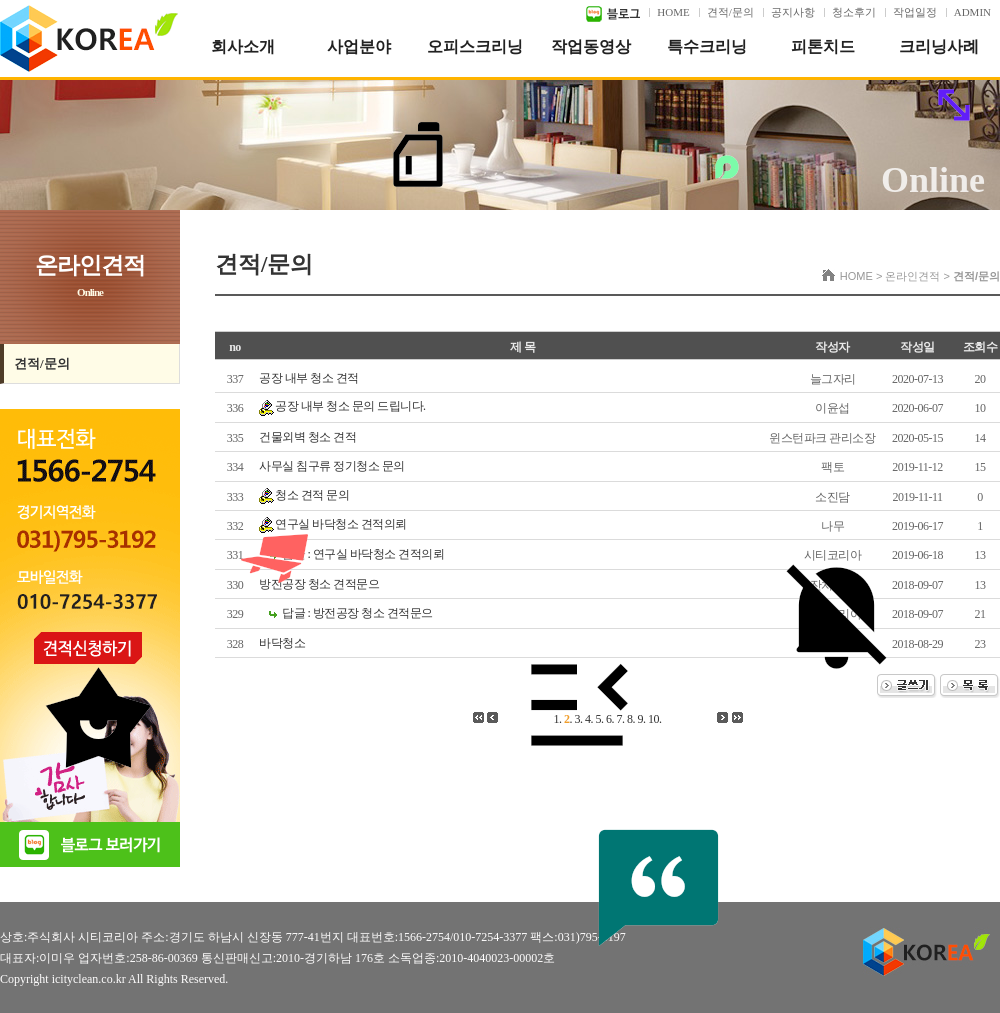  Describe the element at coordinates (577, 705) in the screenshot. I see `collapse the sidebar menu` at that location.